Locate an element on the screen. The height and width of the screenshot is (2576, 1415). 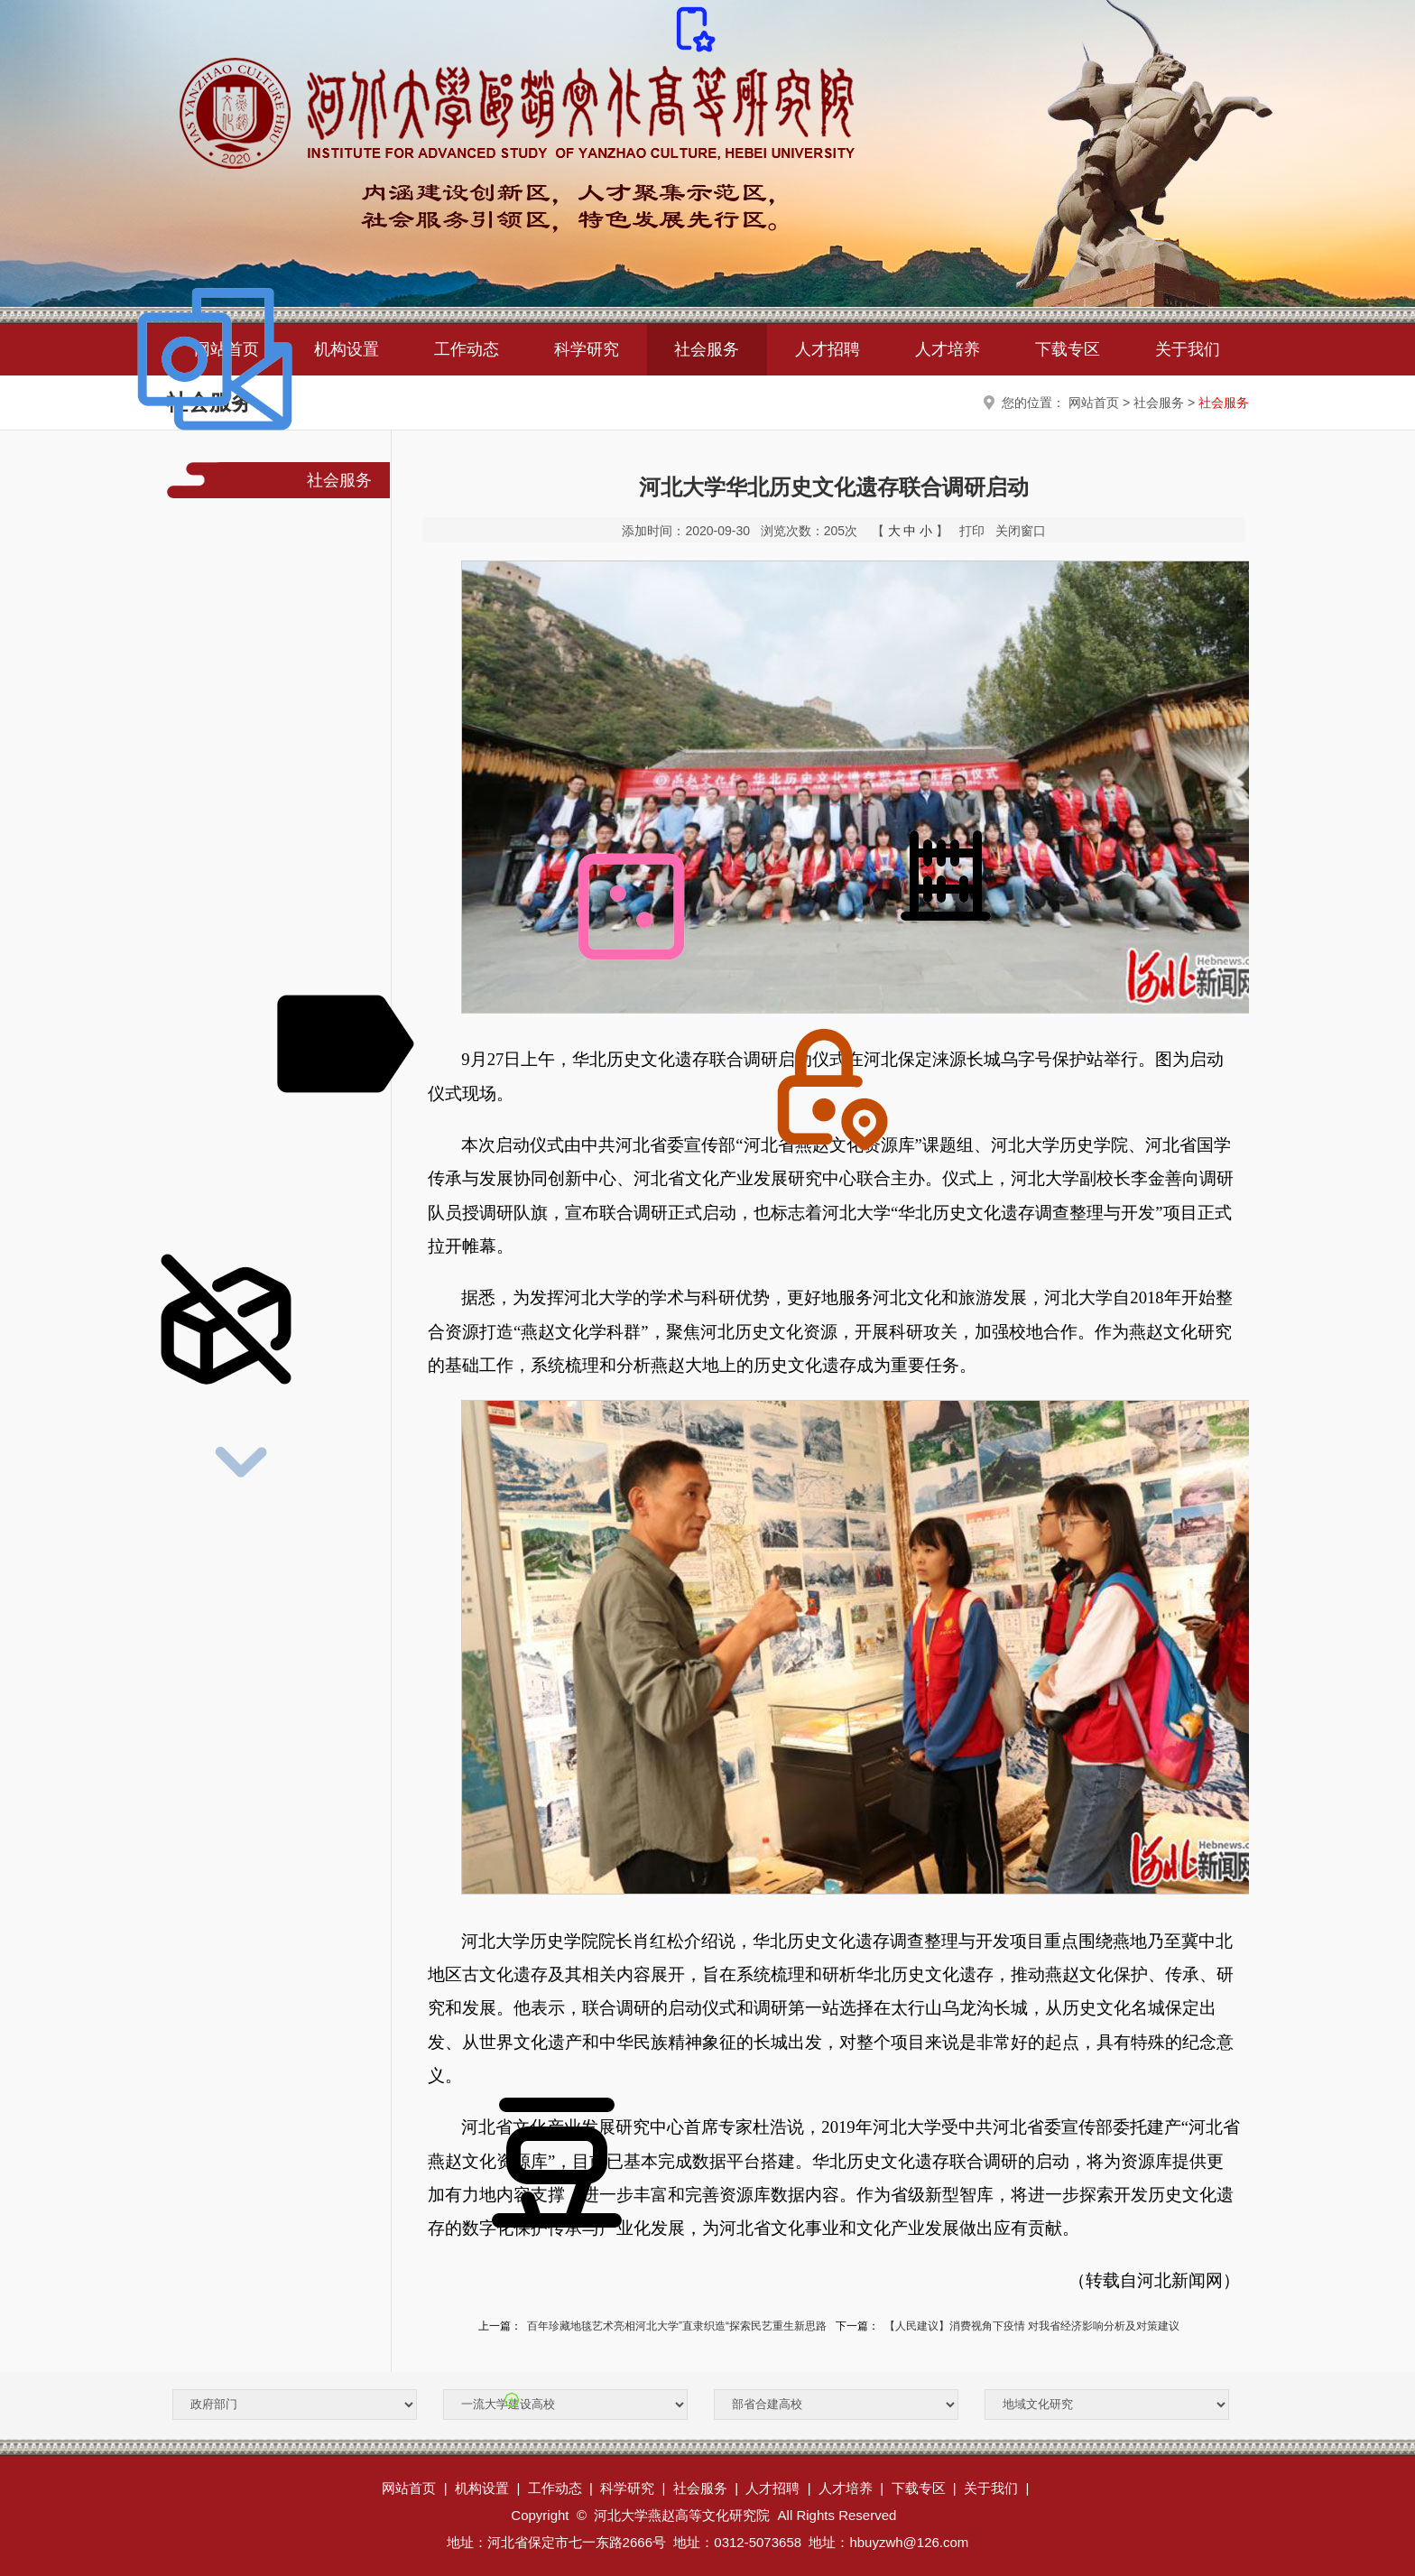
add a new item or element is located at coordinates (512, 2400).